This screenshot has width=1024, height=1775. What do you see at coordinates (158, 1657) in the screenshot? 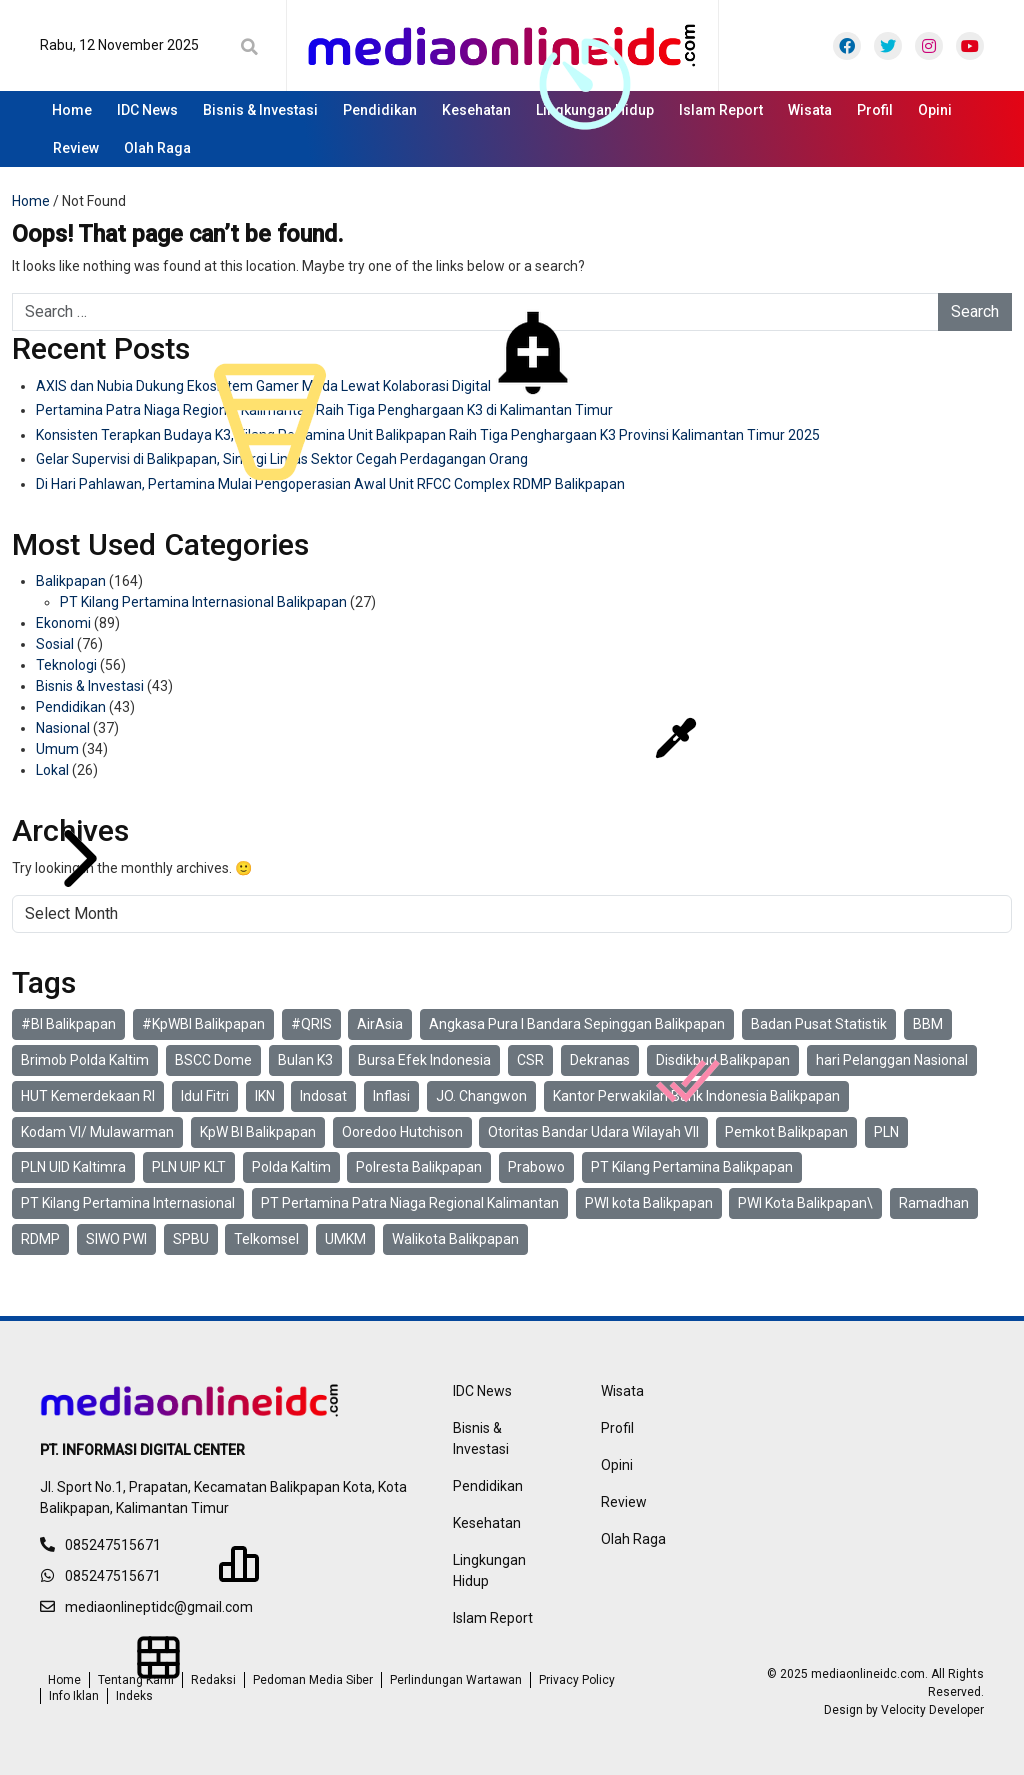
I see `indicates a firewall or security barrier` at bounding box center [158, 1657].